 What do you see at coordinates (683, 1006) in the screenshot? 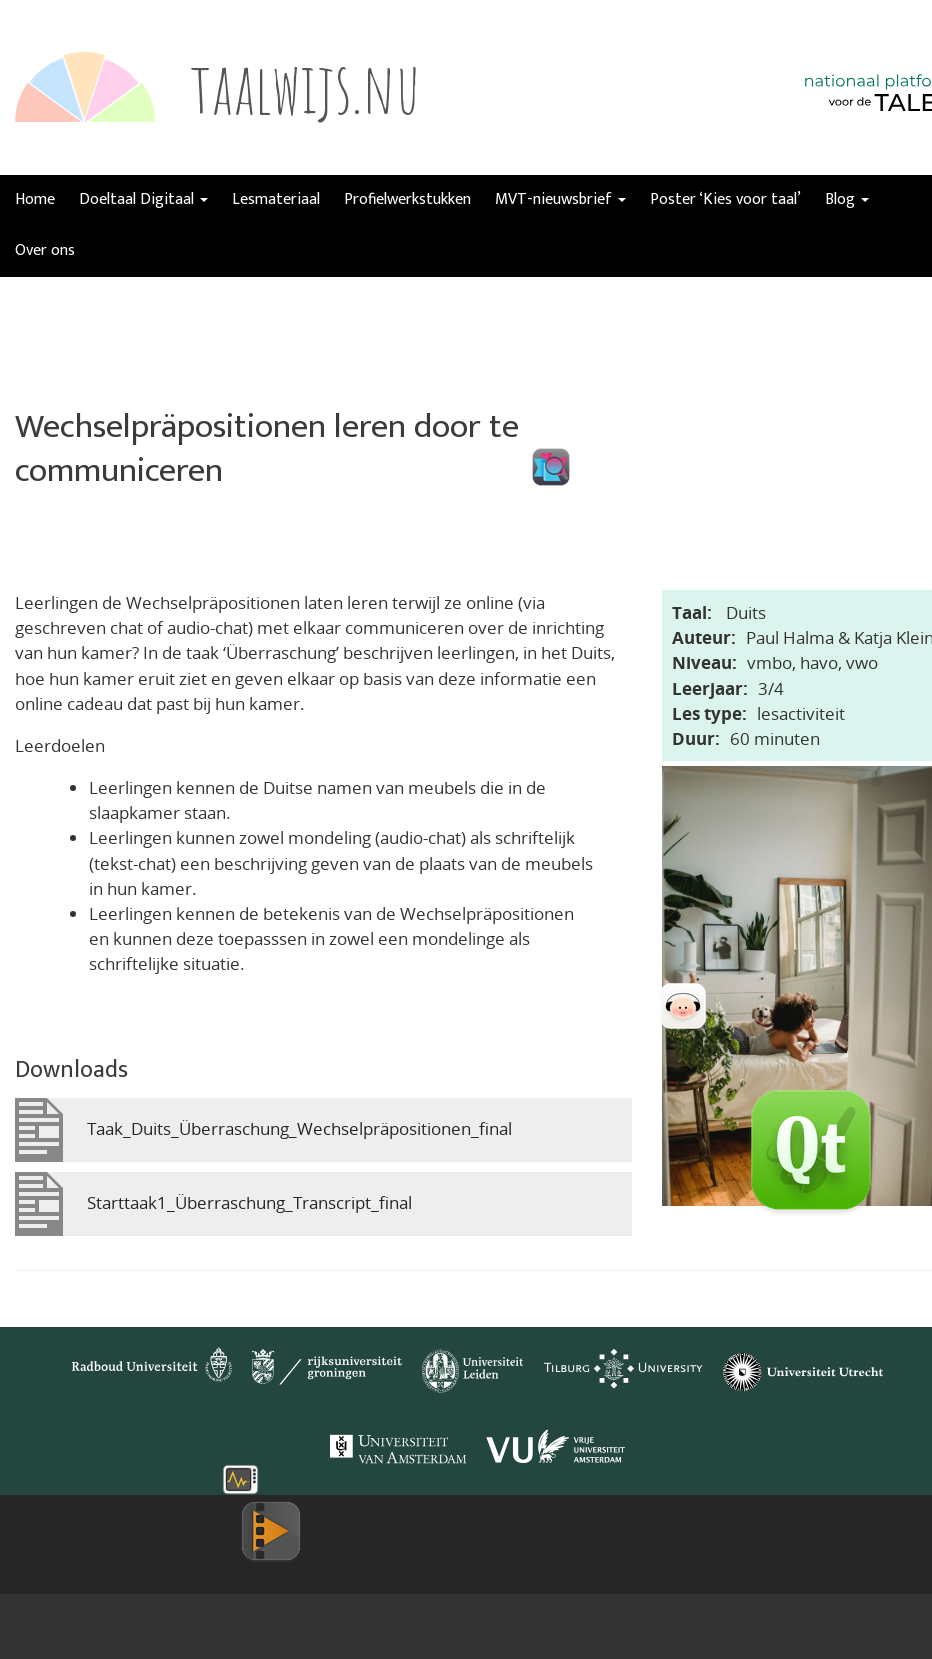
I see `open spek audio spectrum analyzer app` at bounding box center [683, 1006].